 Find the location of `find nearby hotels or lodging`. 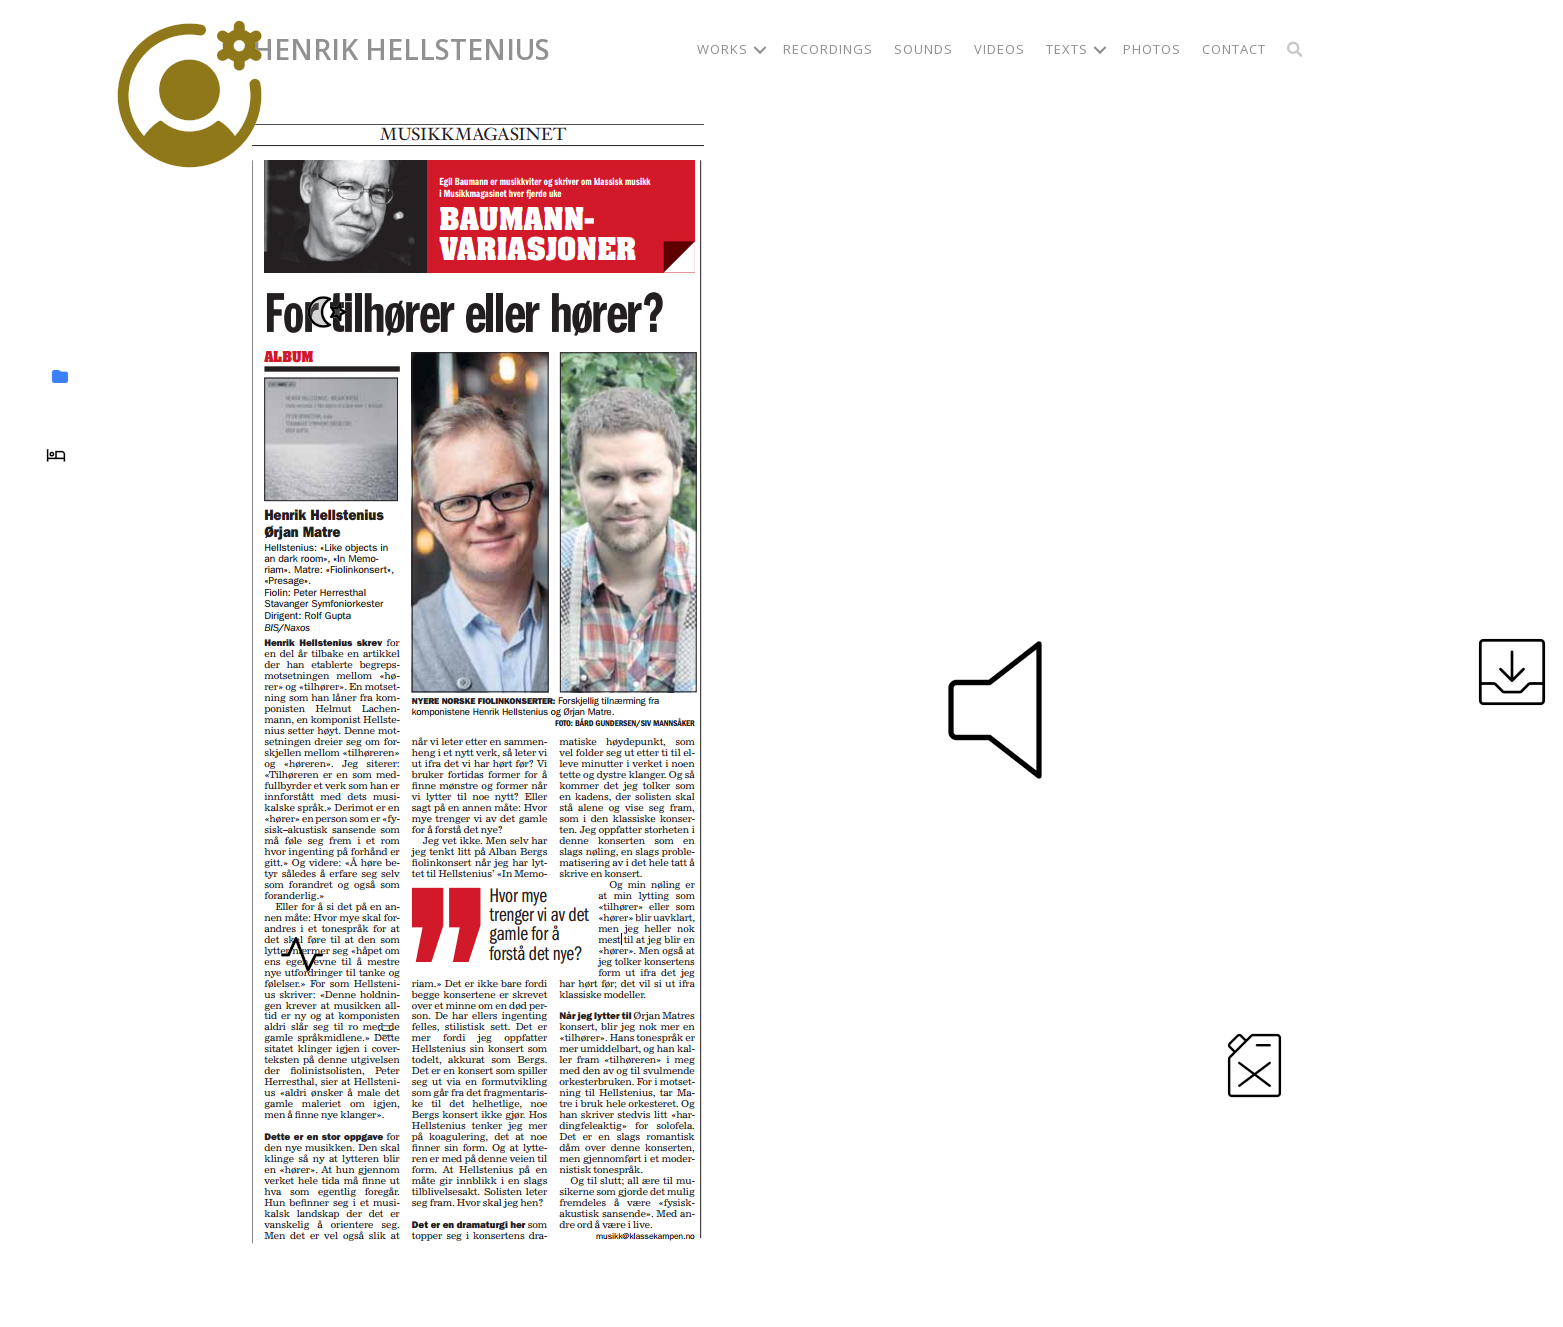

find nearby hotels or lodging is located at coordinates (56, 455).